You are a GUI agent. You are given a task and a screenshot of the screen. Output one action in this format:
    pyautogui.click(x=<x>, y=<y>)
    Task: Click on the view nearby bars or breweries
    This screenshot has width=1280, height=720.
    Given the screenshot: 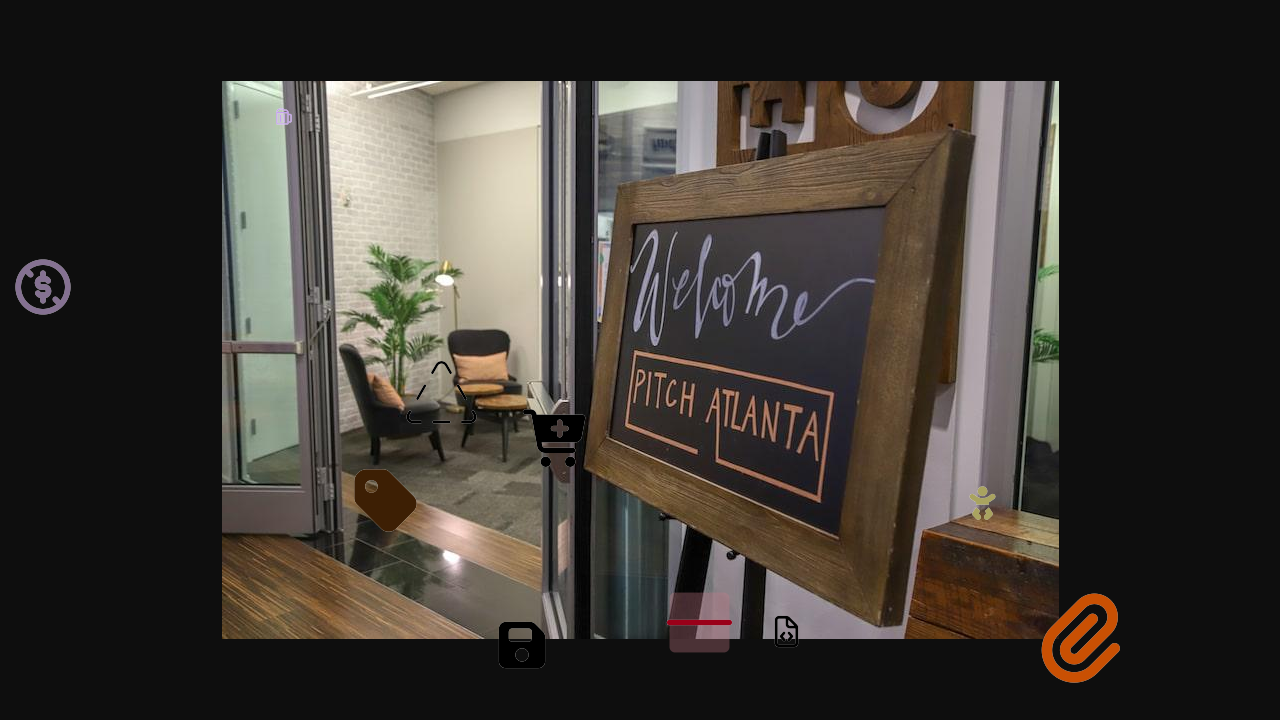 What is the action you would take?
    pyautogui.click(x=283, y=117)
    